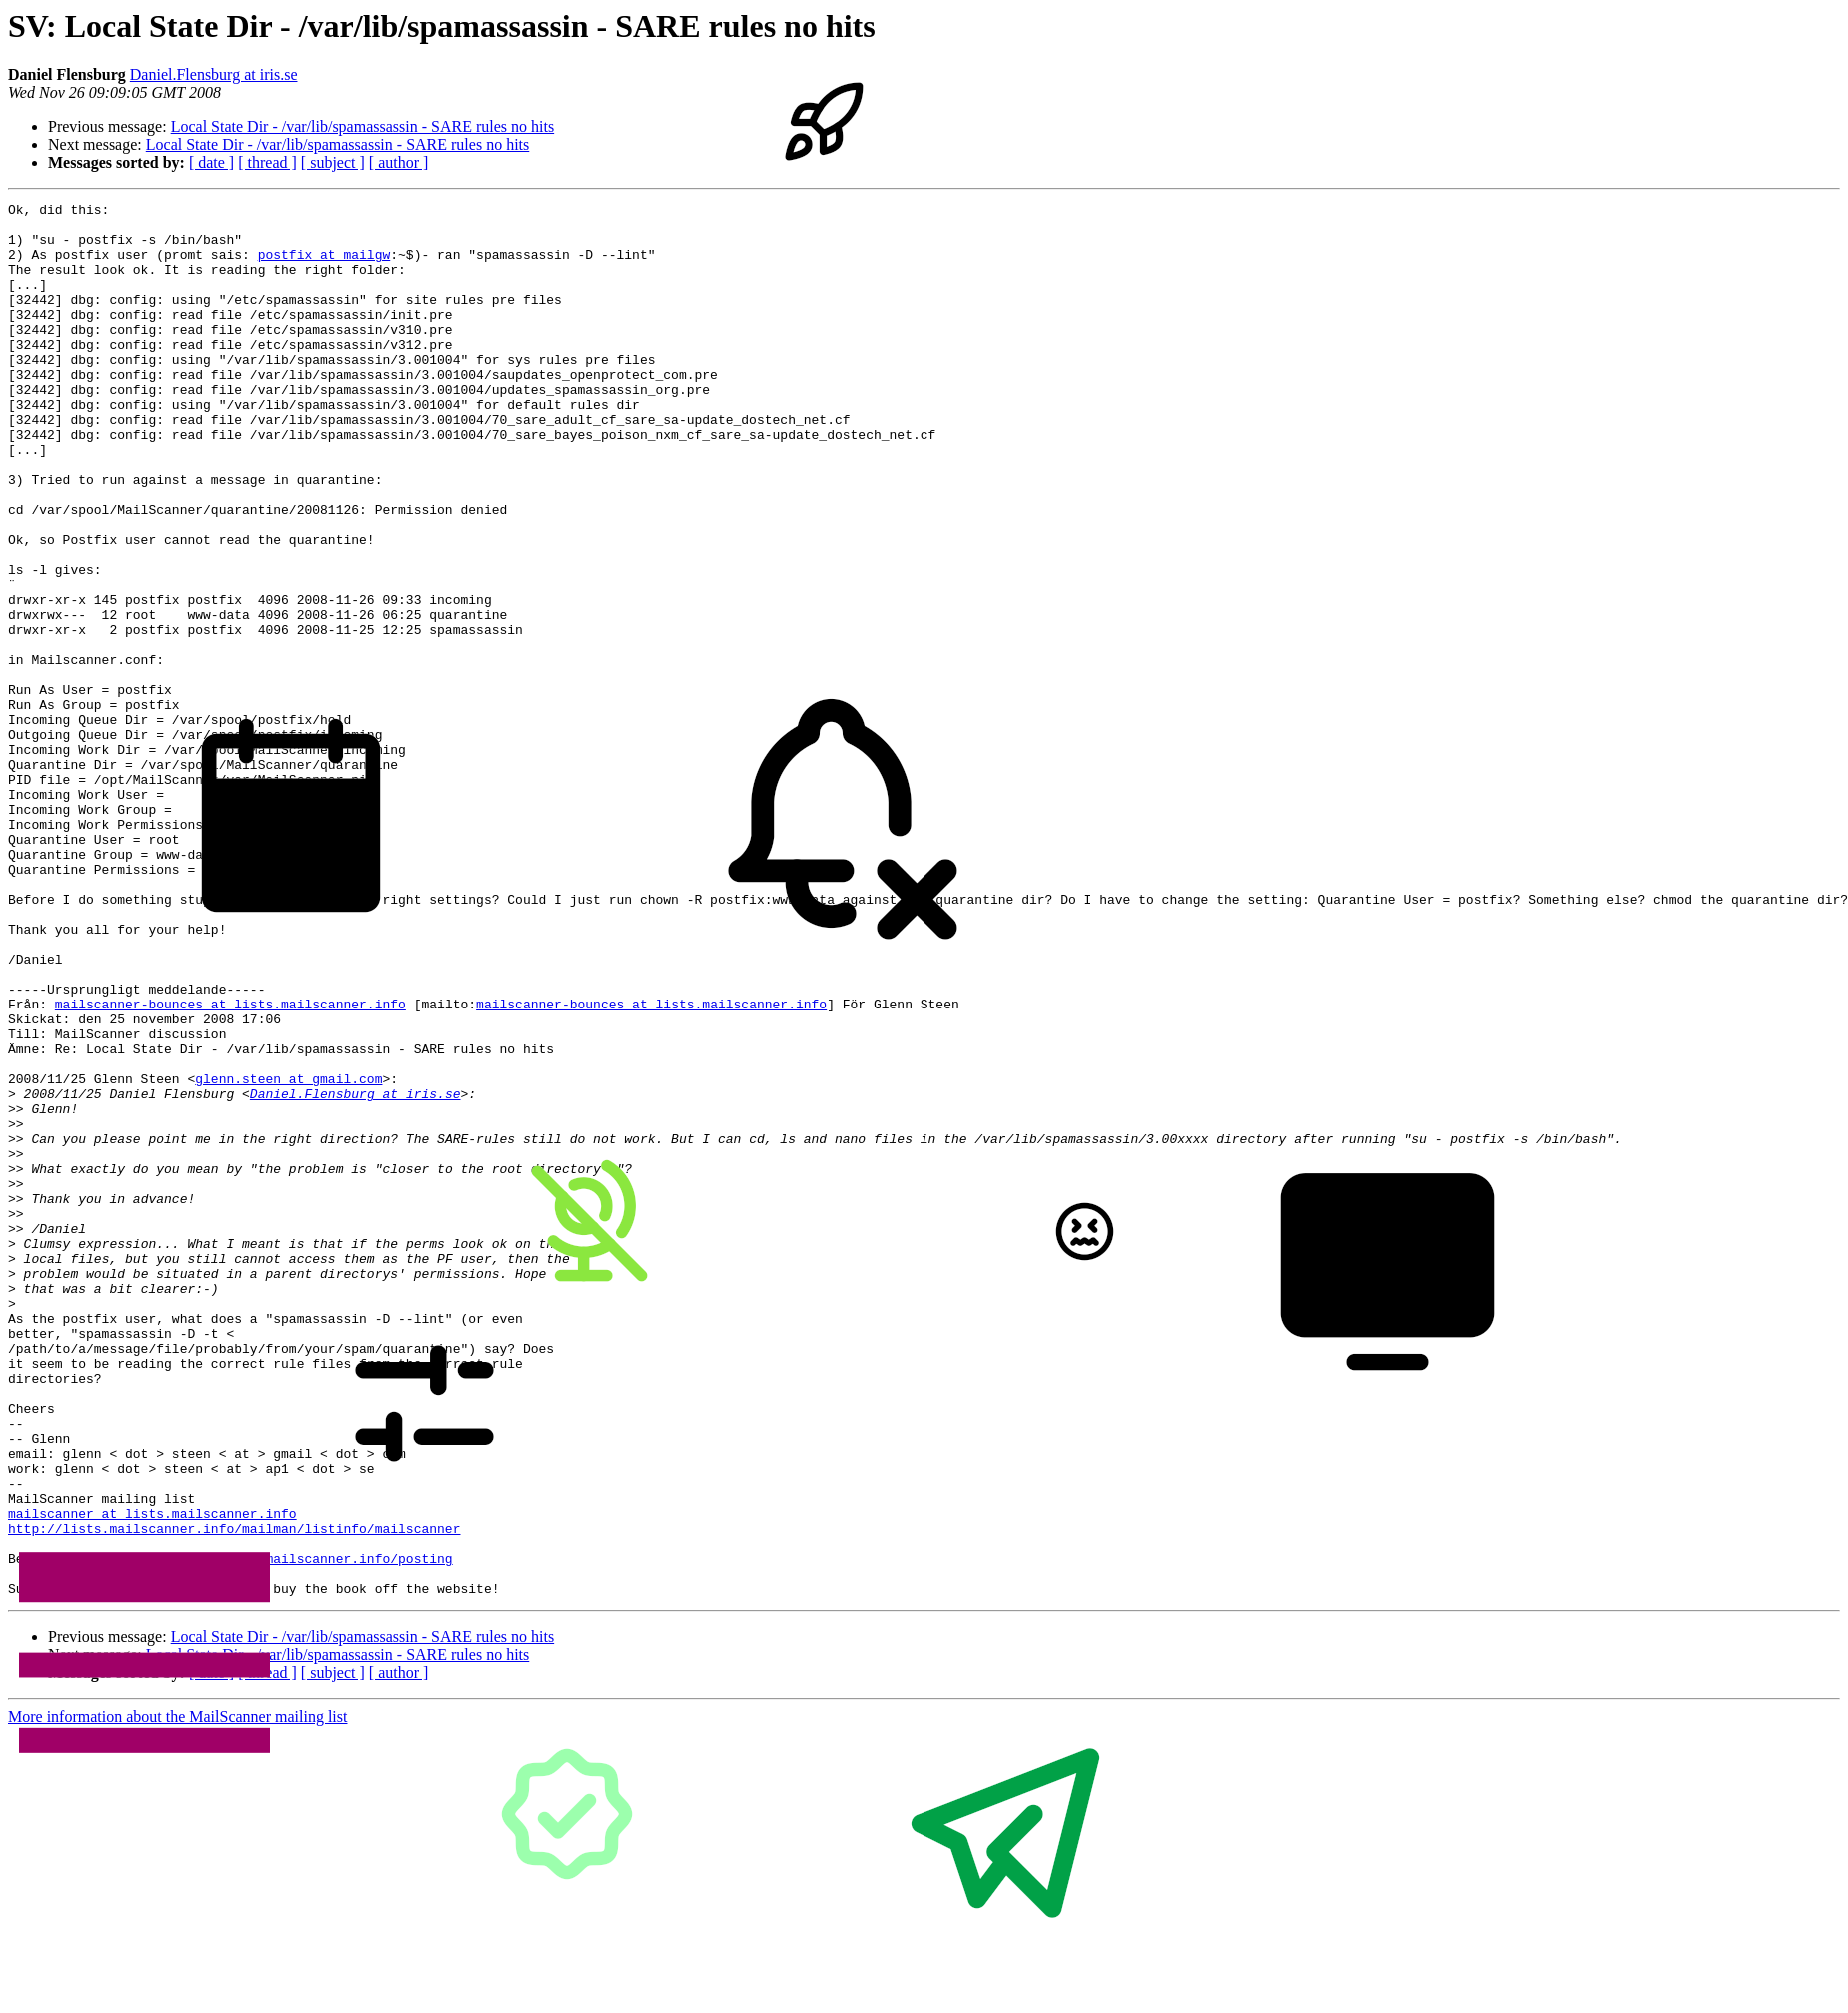 The width and height of the screenshot is (1848, 2013). Describe the element at coordinates (424, 1403) in the screenshot. I see `adjust settings or preferences` at that location.